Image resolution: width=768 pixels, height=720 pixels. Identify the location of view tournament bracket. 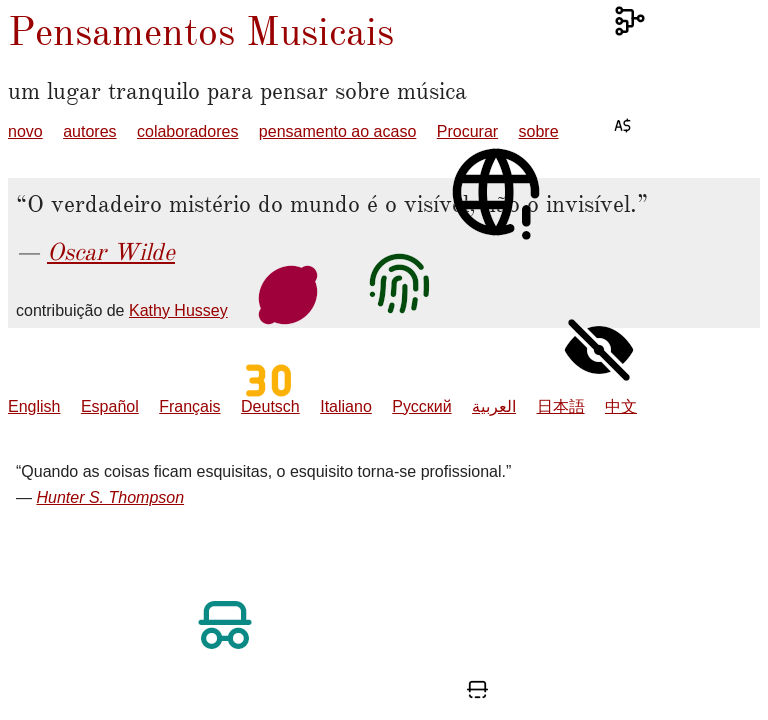
(630, 21).